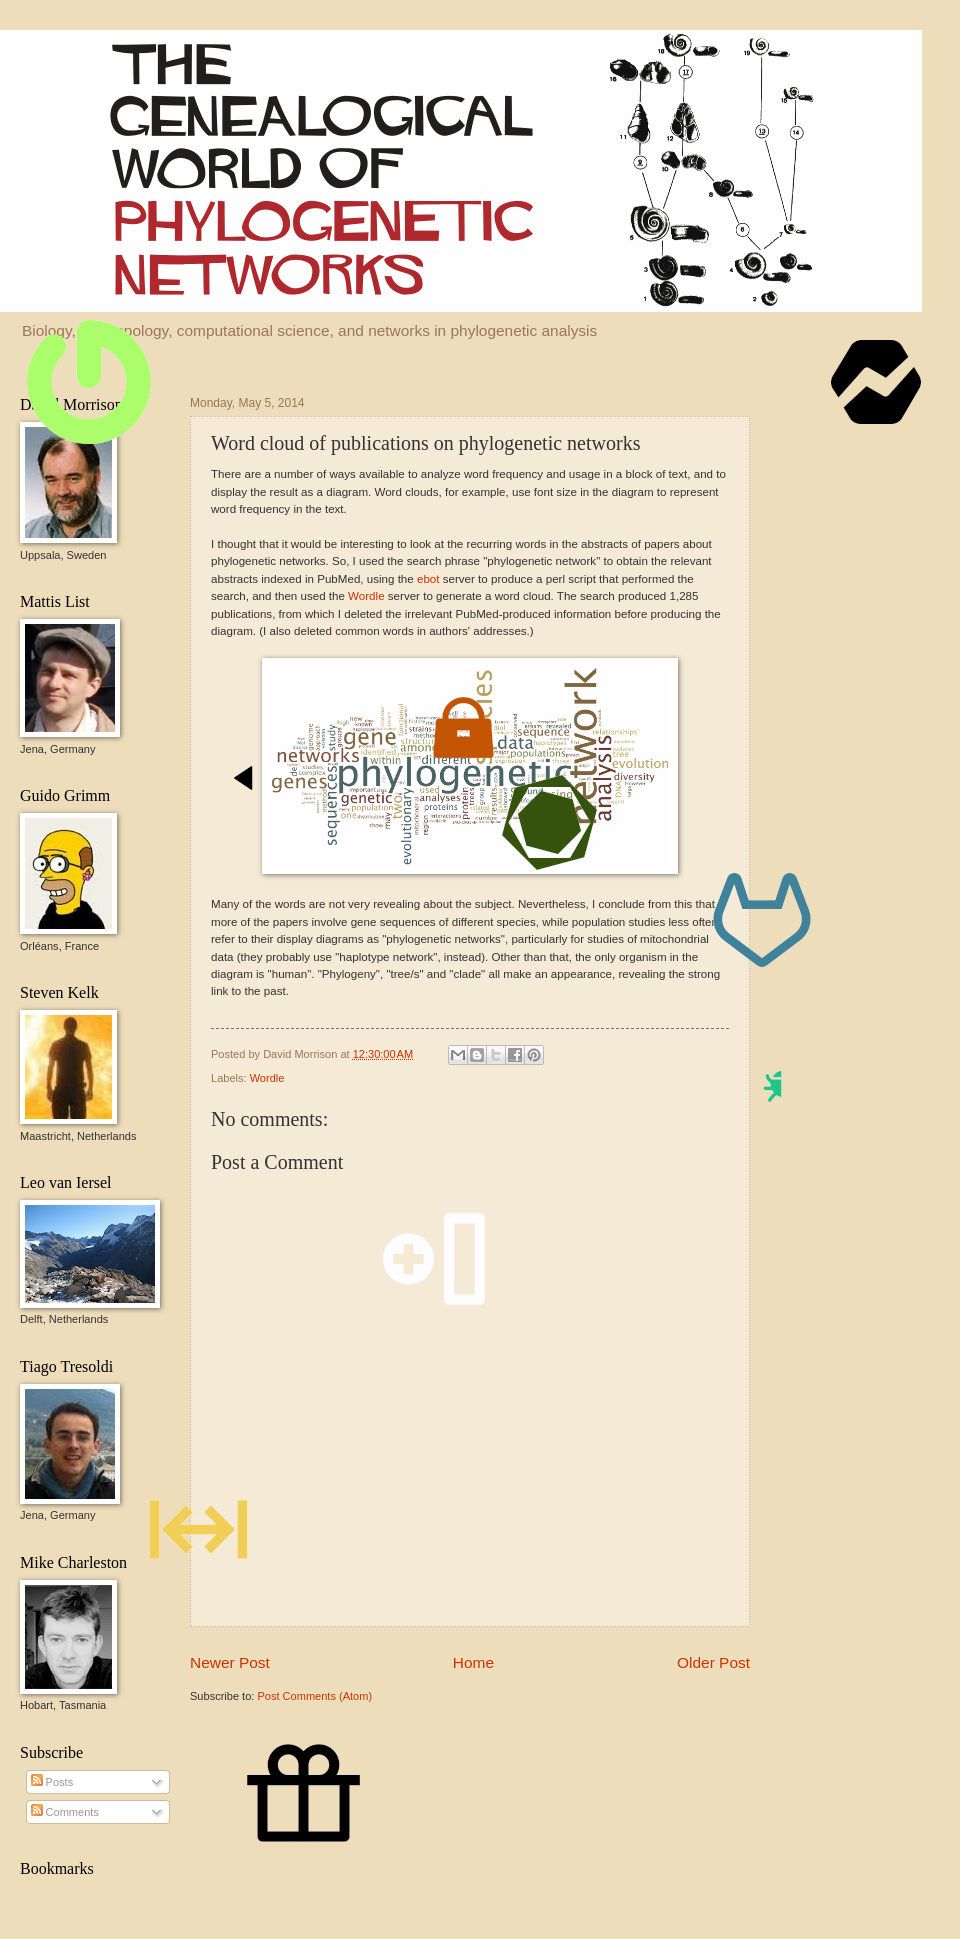 The width and height of the screenshot is (960, 1939). What do you see at coordinates (439, 1259) in the screenshot?
I see `insert a new column to the left` at bounding box center [439, 1259].